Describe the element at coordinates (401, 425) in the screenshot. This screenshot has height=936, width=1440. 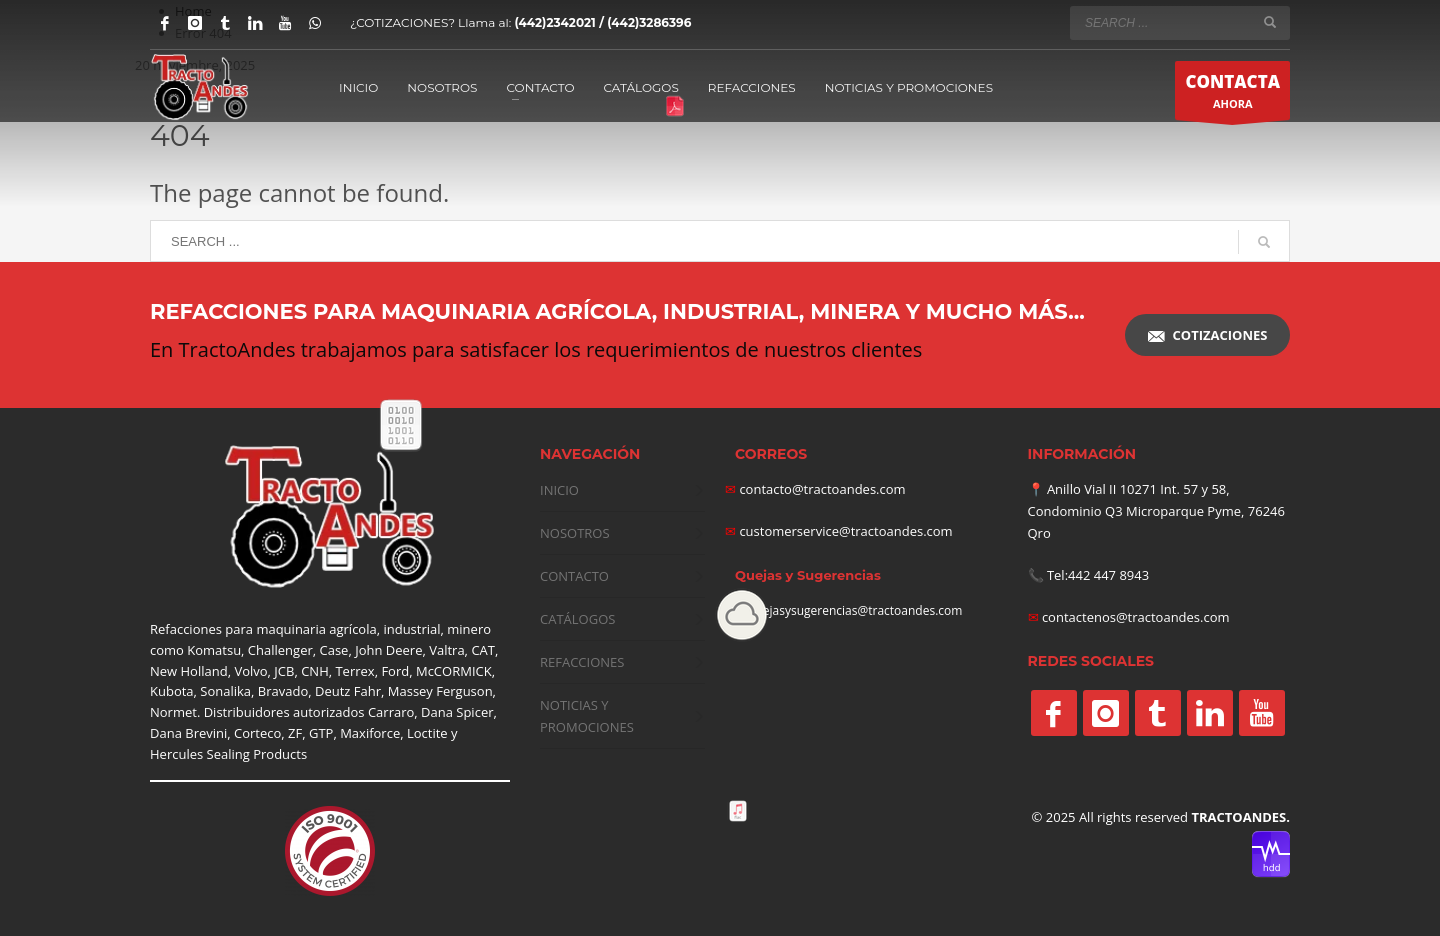
I see `indicates a Windows executable or downloadable program file` at that location.